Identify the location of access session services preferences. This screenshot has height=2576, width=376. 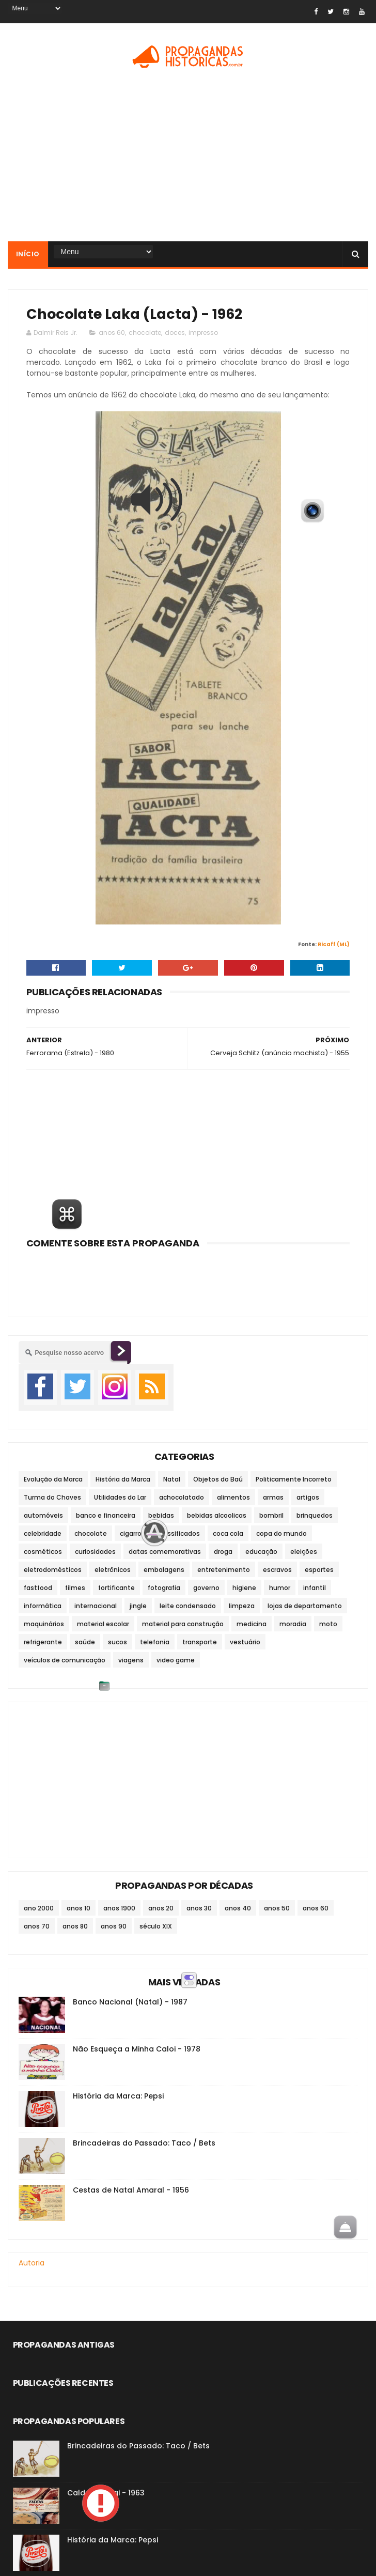
(345, 2227).